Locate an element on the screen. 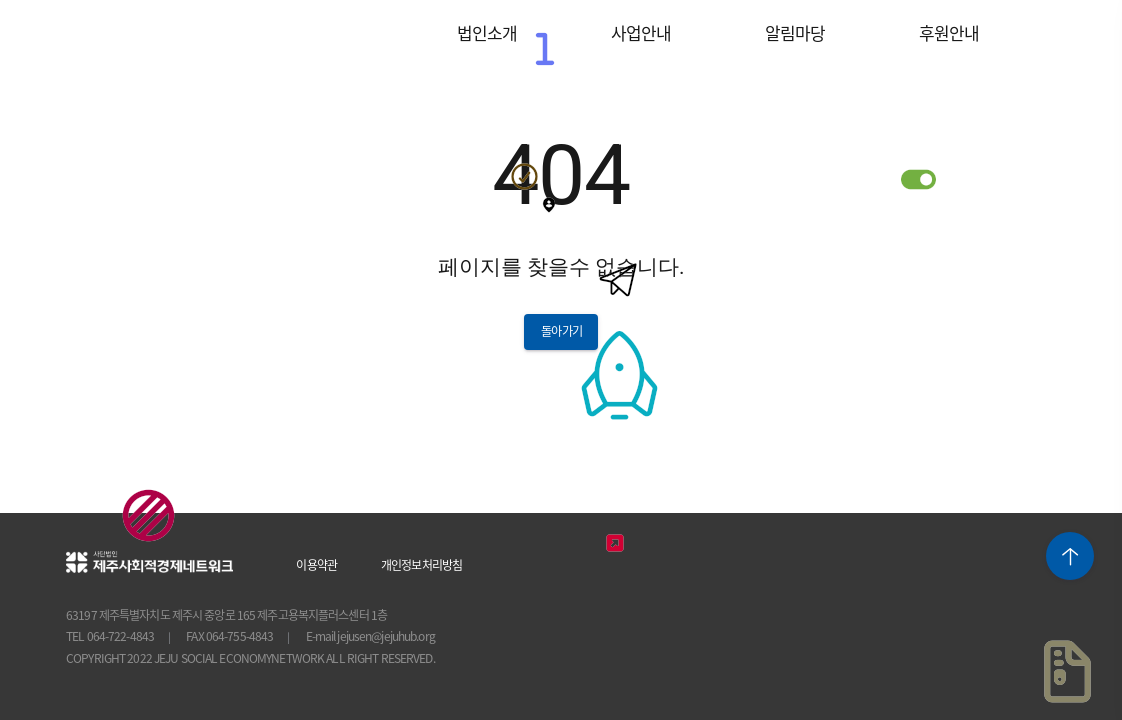 The height and width of the screenshot is (720, 1122). toggle a setting on or off is located at coordinates (918, 179).